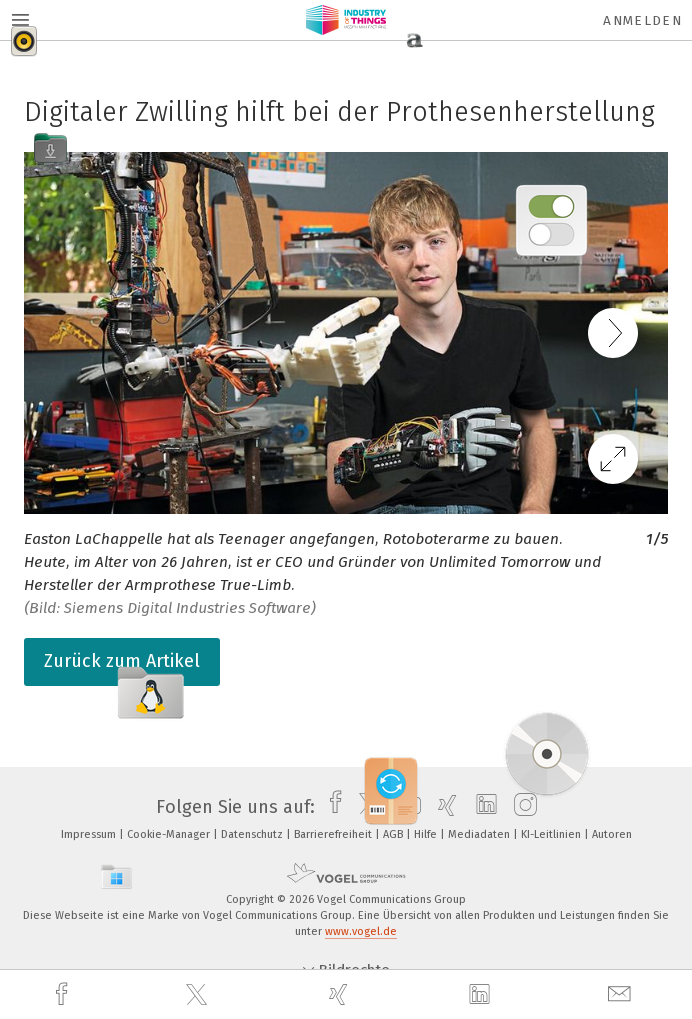 The image size is (692, 1019). What do you see at coordinates (50, 147) in the screenshot?
I see `open downloads folder` at bounding box center [50, 147].